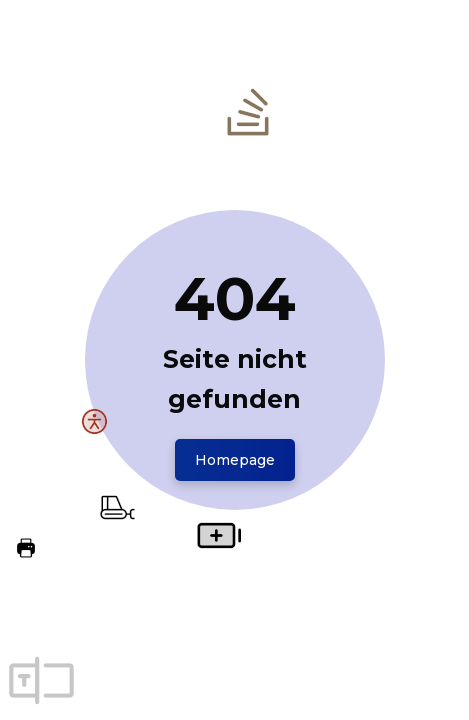 The image size is (469, 720). I want to click on enter or edit text in a form field, so click(41, 680).